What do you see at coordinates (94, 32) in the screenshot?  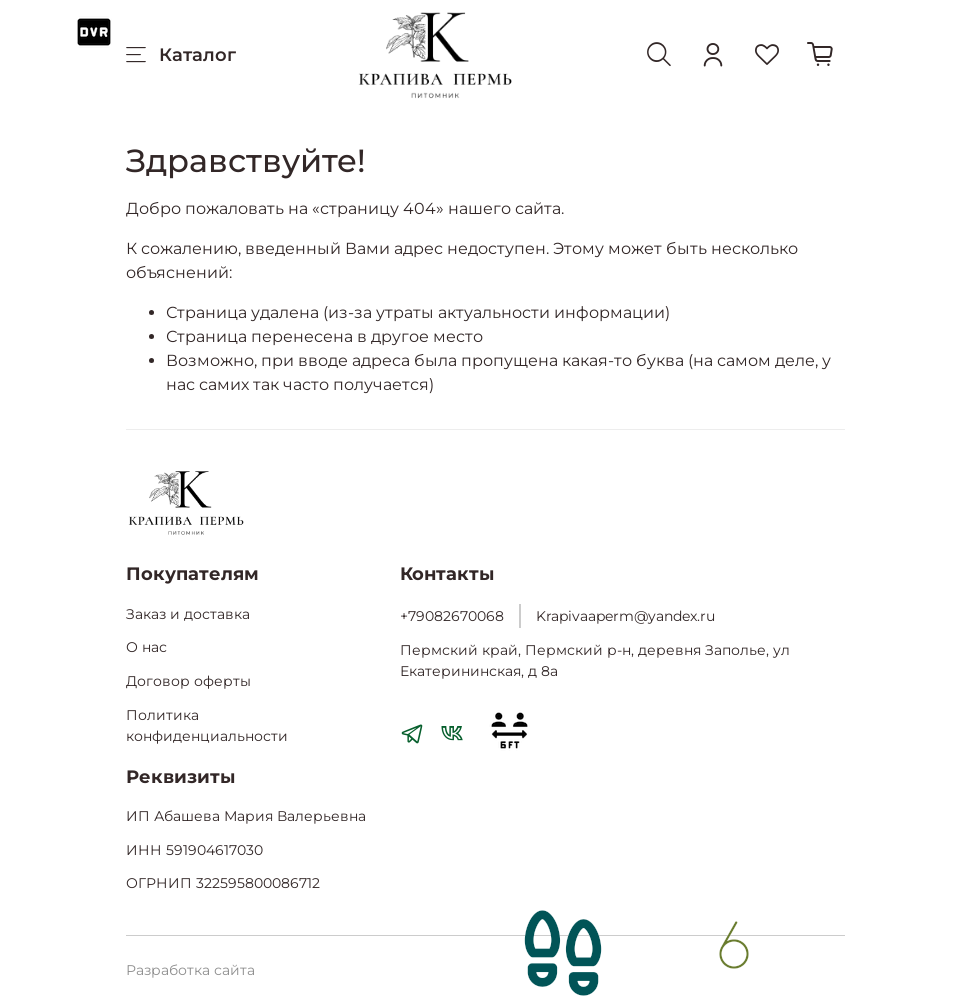 I see `access DVR recordings` at bounding box center [94, 32].